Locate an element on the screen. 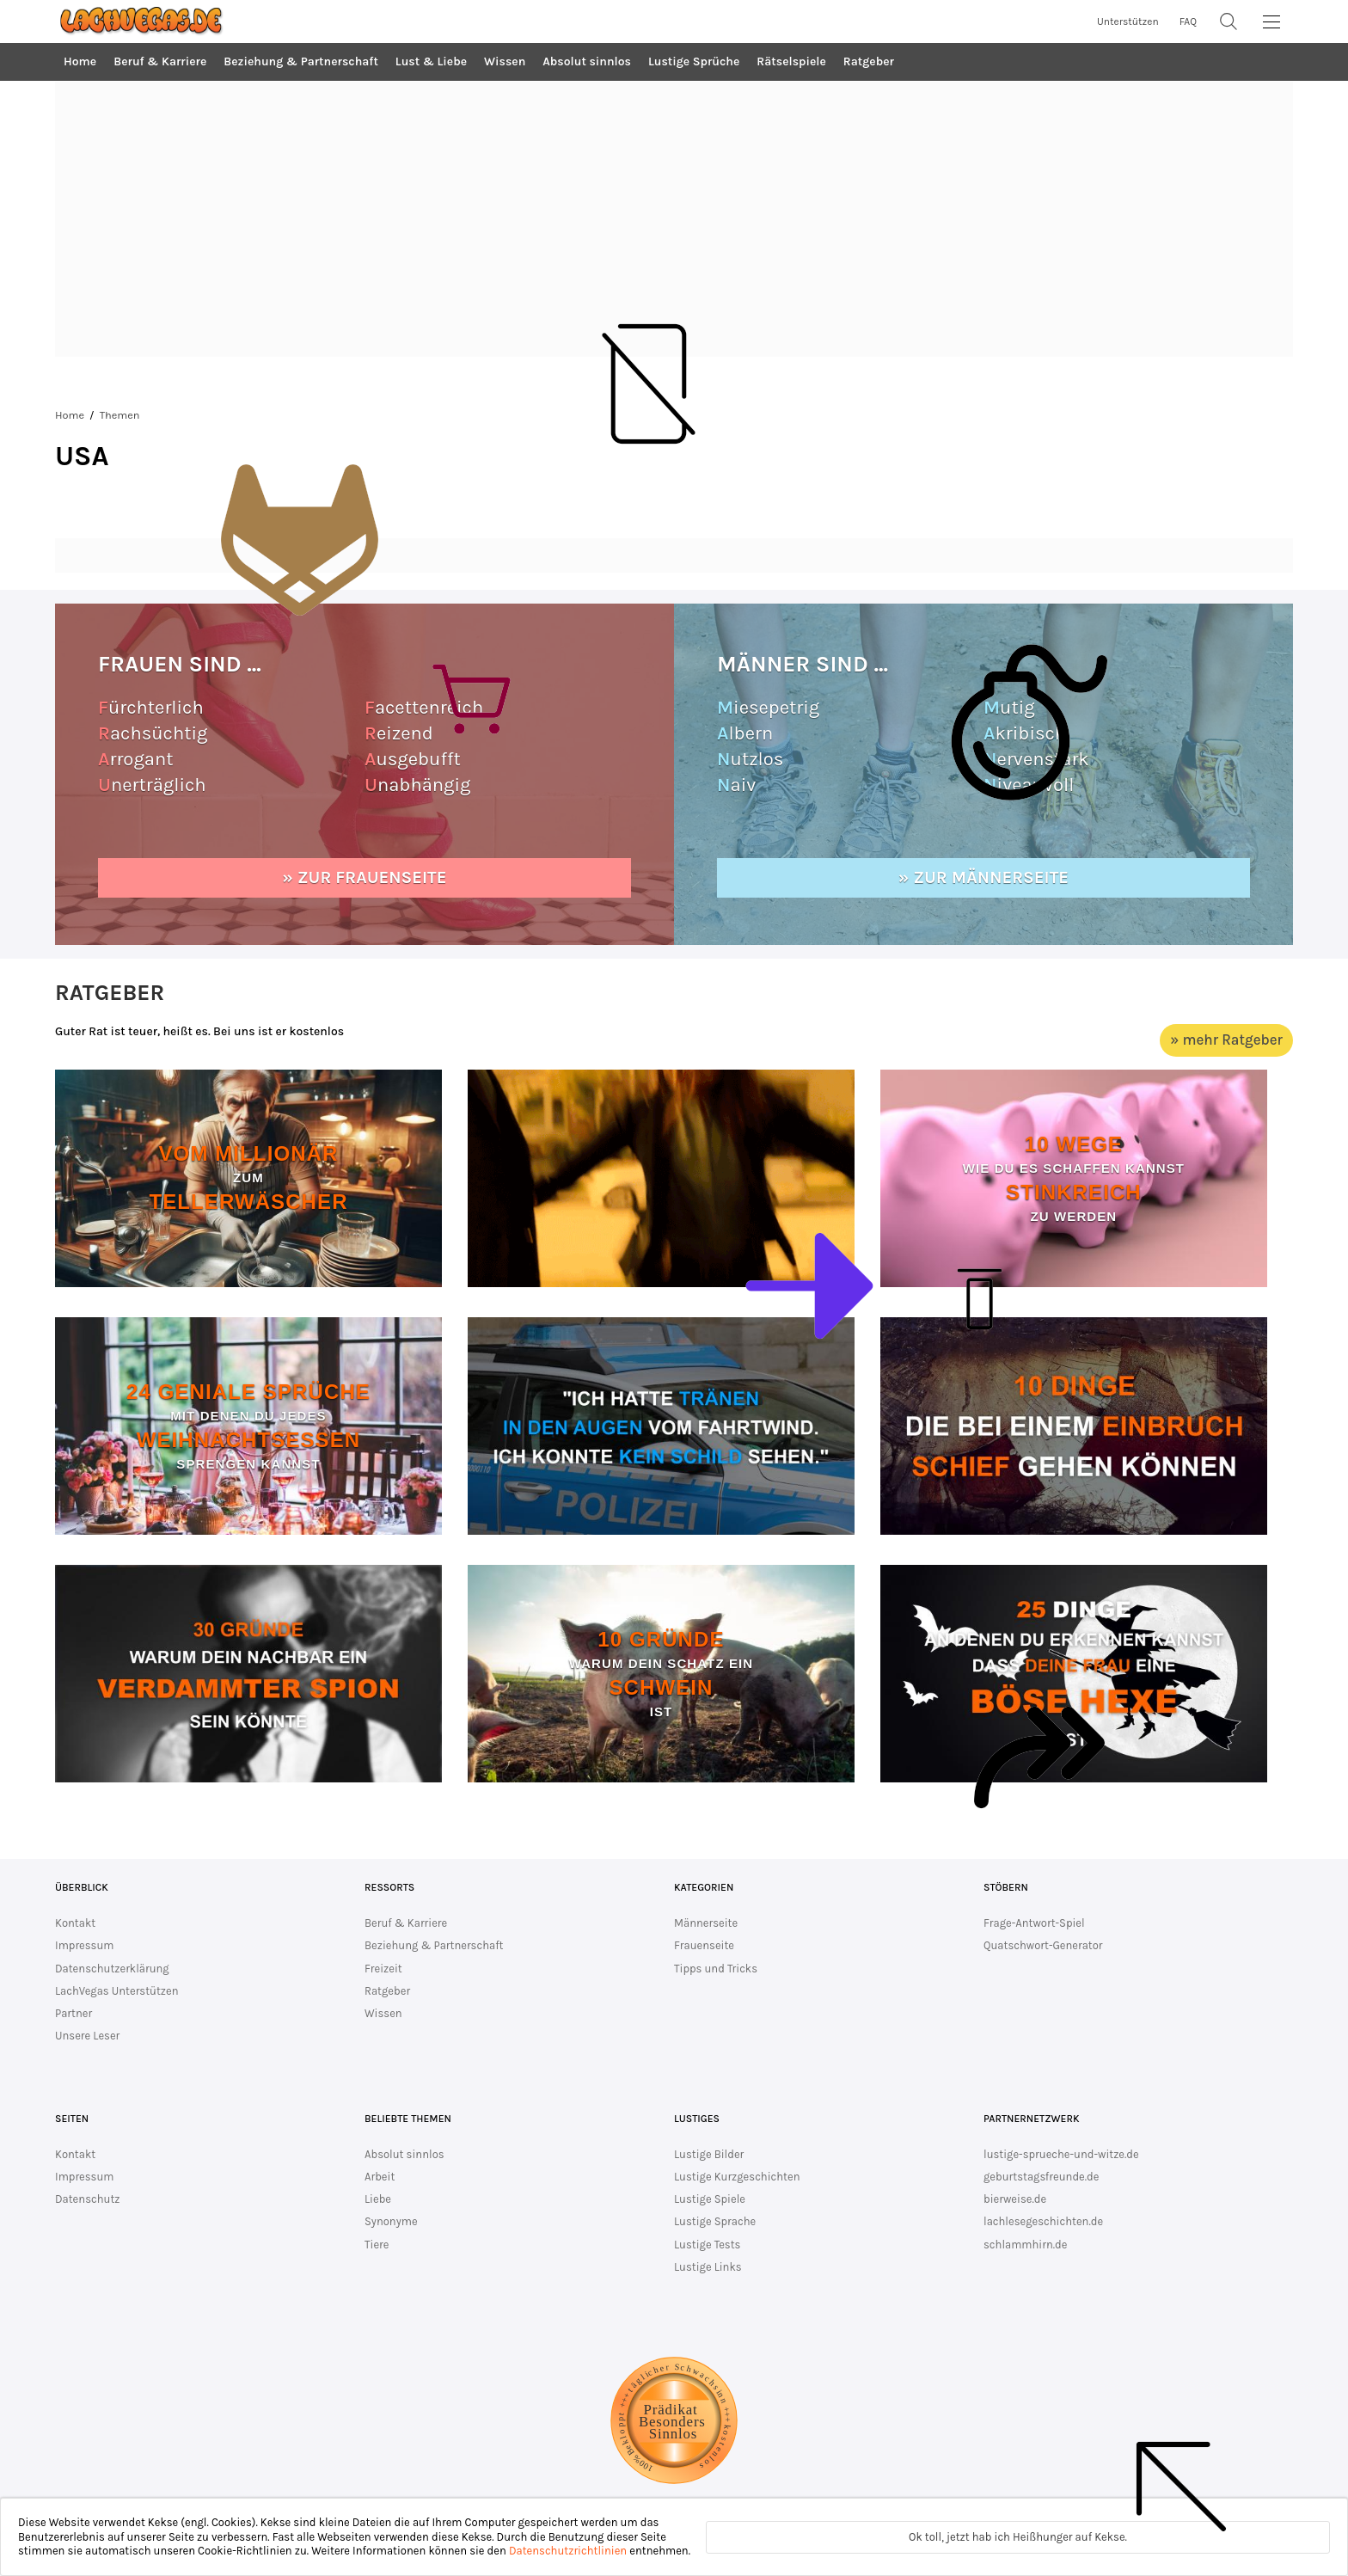 The width and height of the screenshot is (1348, 2576). mobile device unavailable or disabled is located at coordinates (648, 383).